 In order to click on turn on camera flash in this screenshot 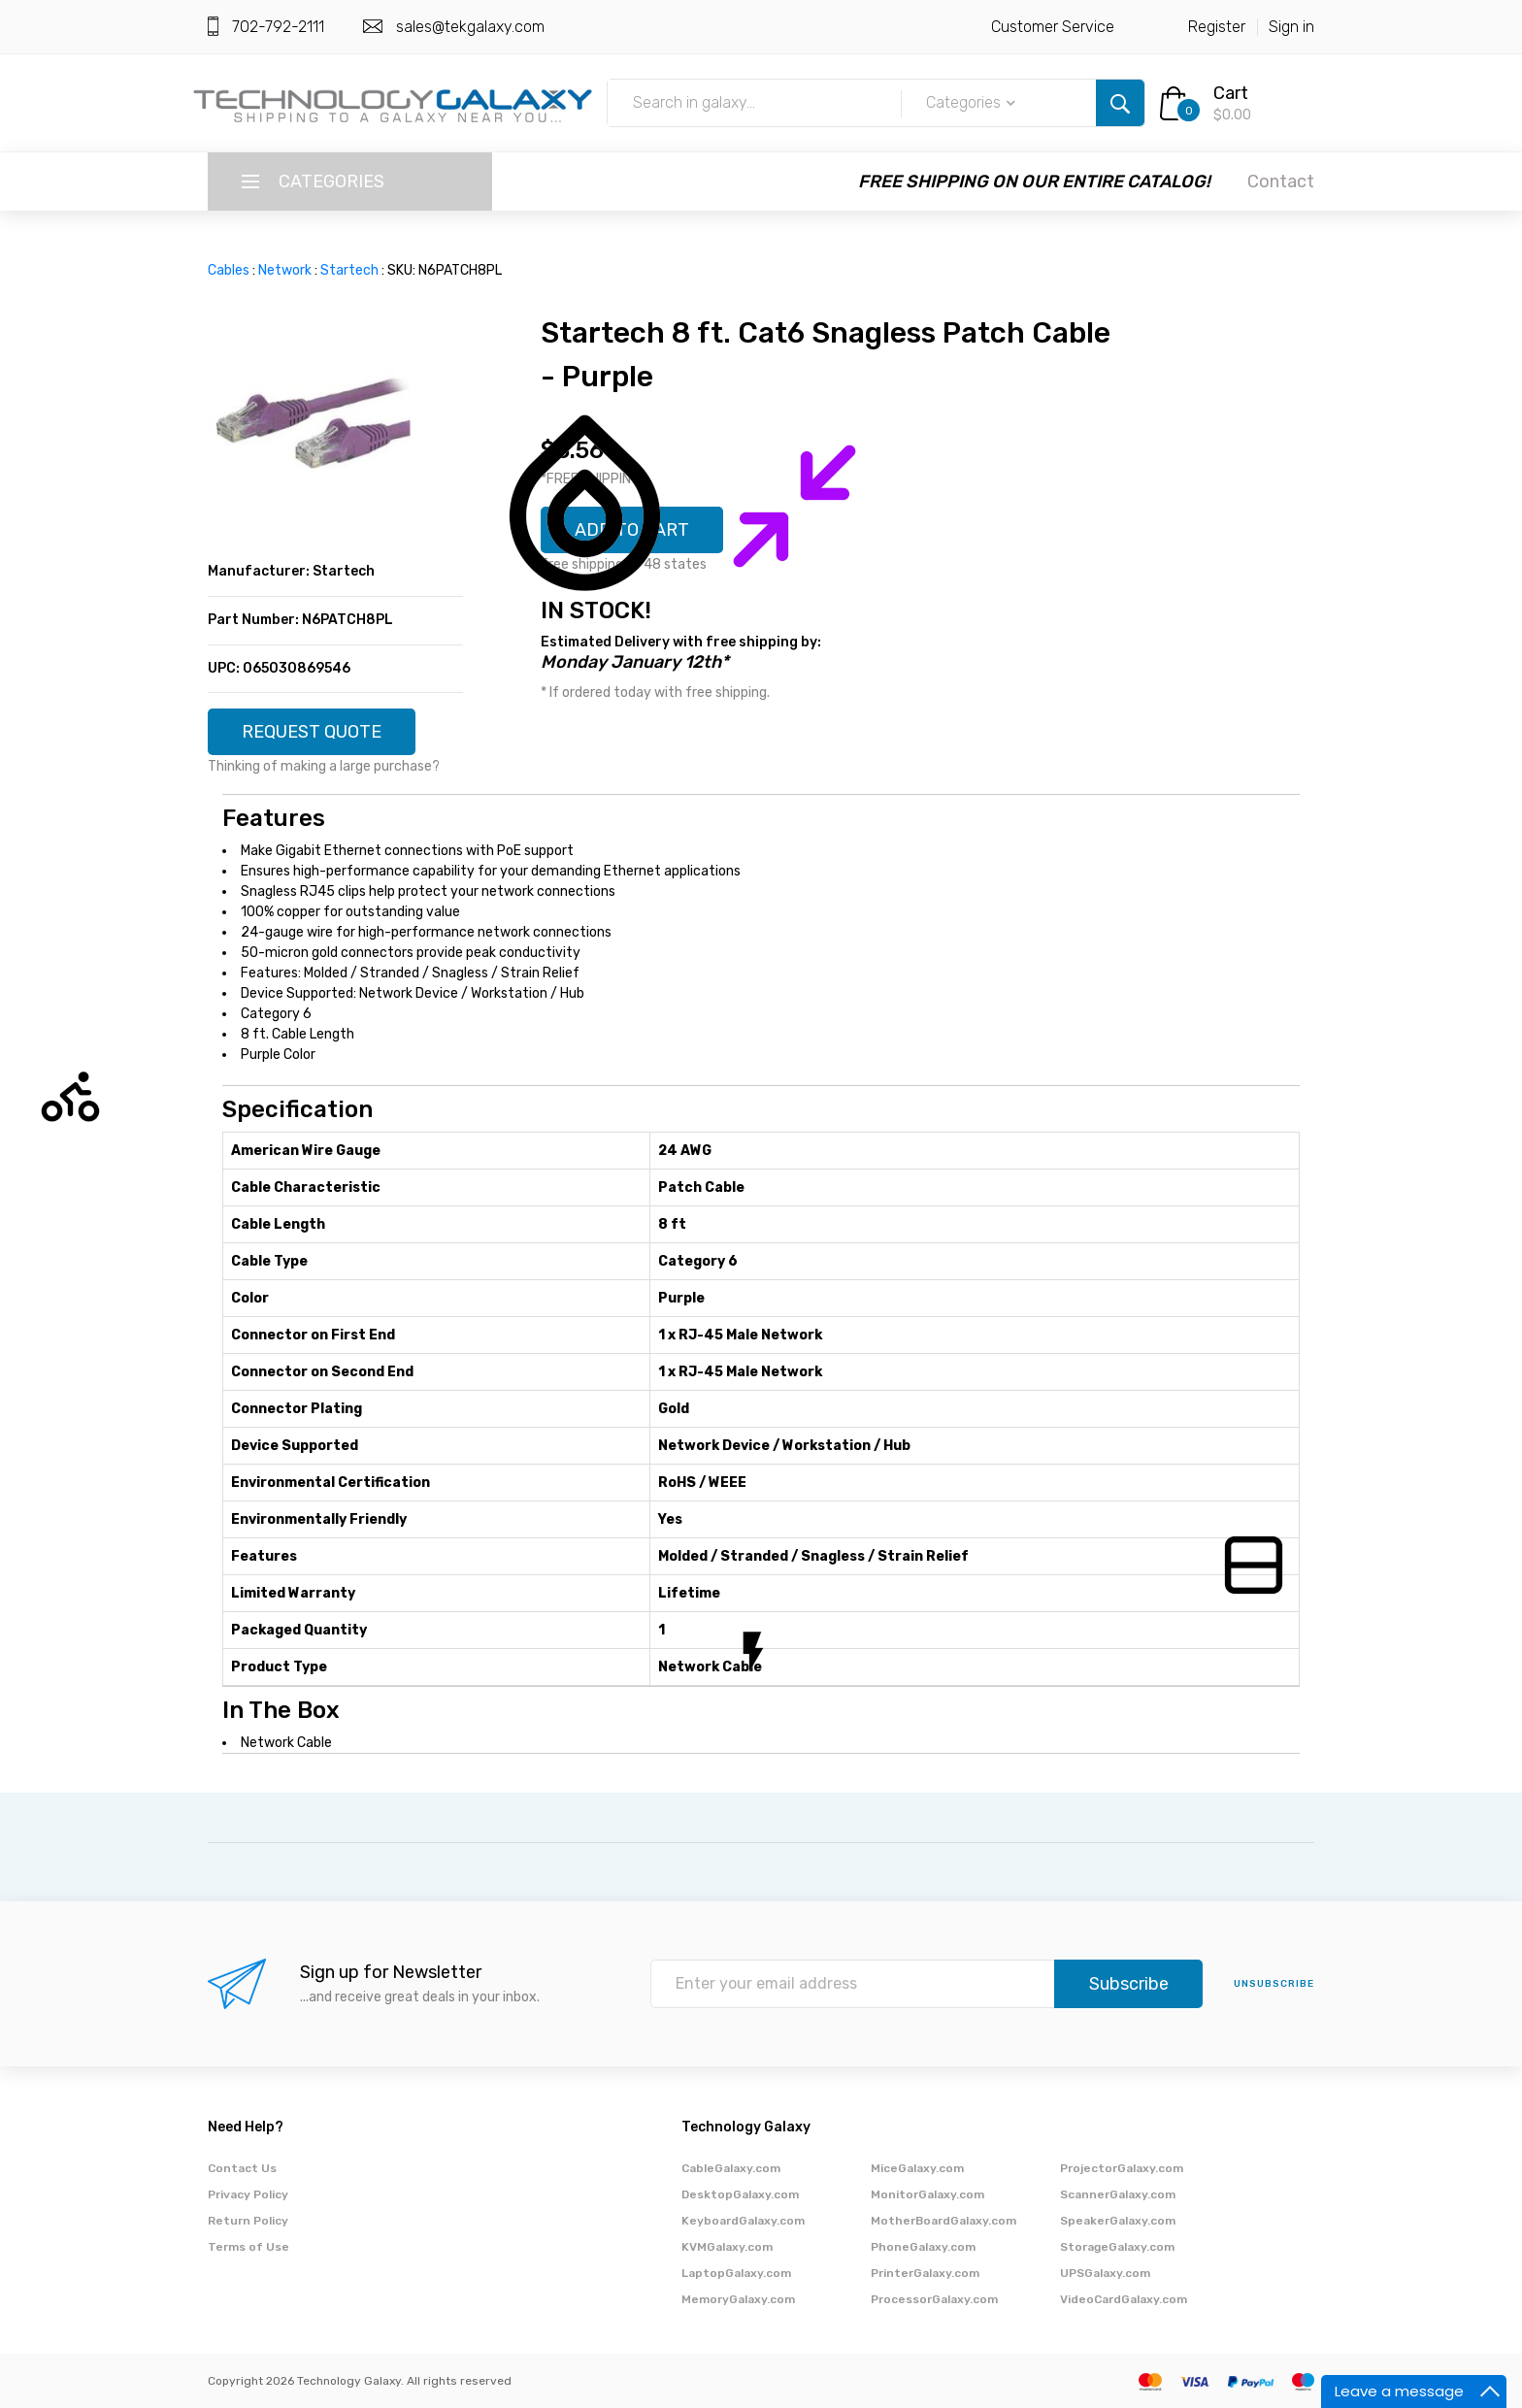, I will do `click(753, 1652)`.